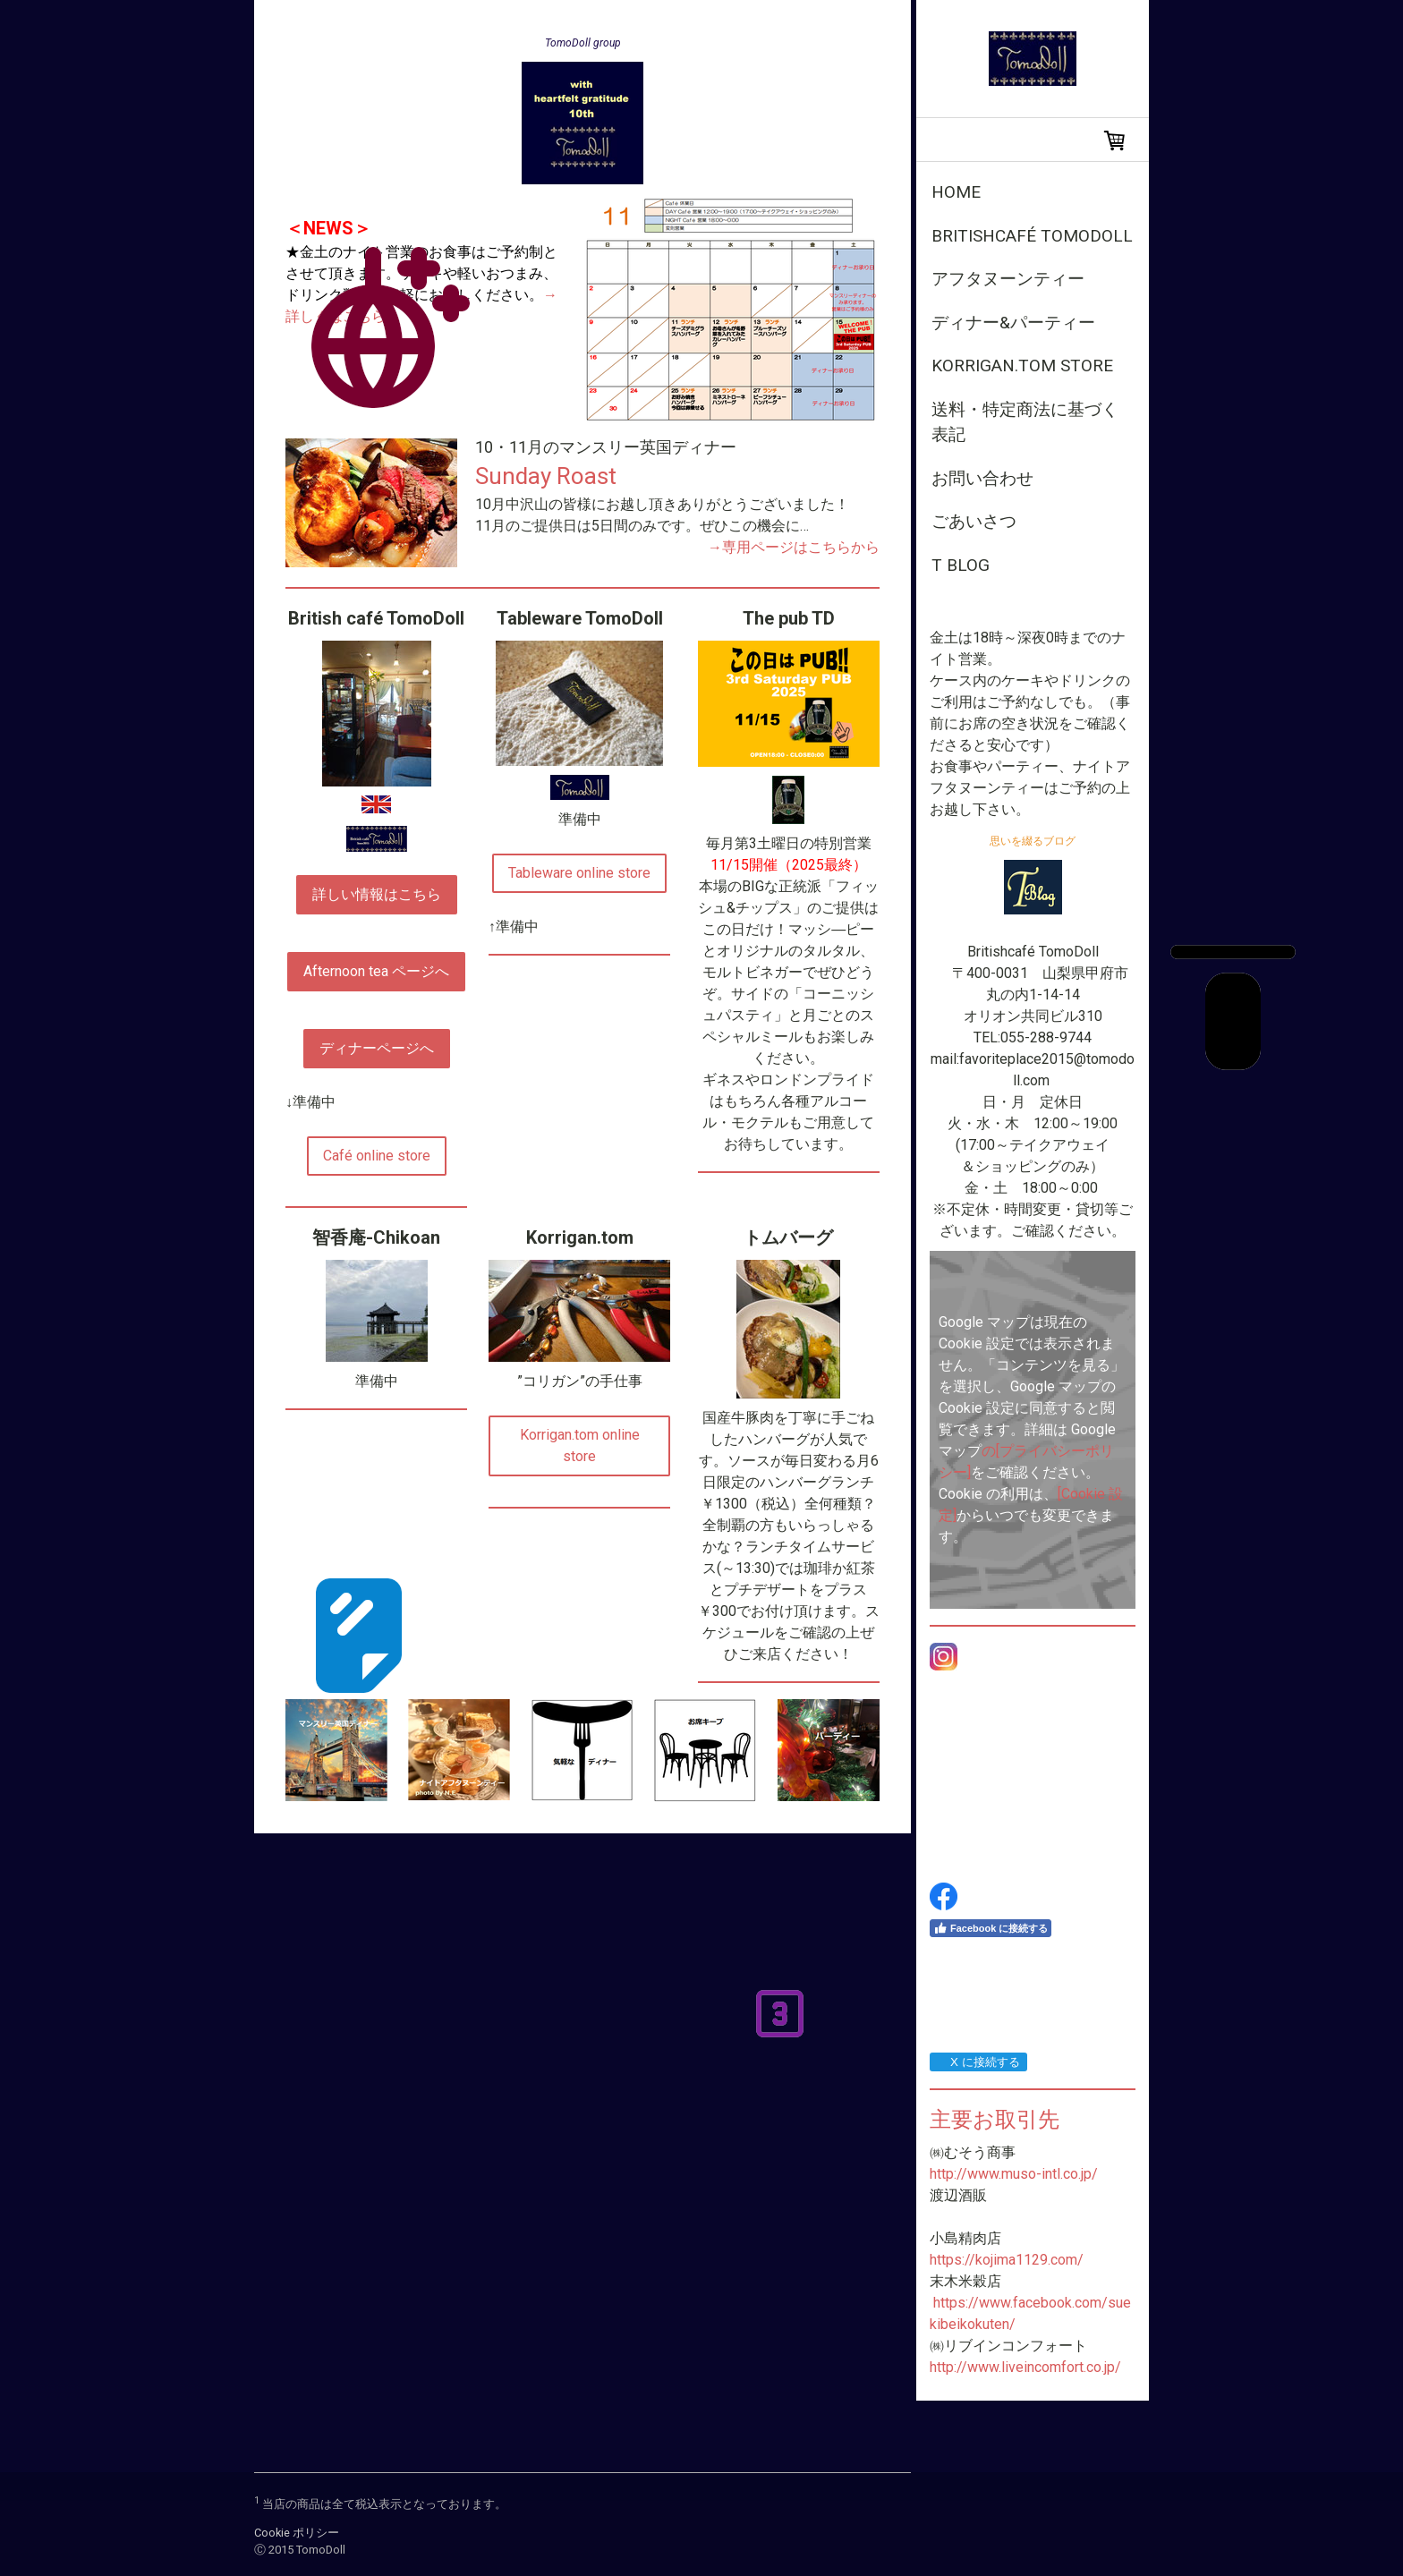 Image resolution: width=1403 pixels, height=2576 pixels. What do you see at coordinates (1233, 1007) in the screenshot?
I see `align selected element to top` at bounding box center [1233, 1007].